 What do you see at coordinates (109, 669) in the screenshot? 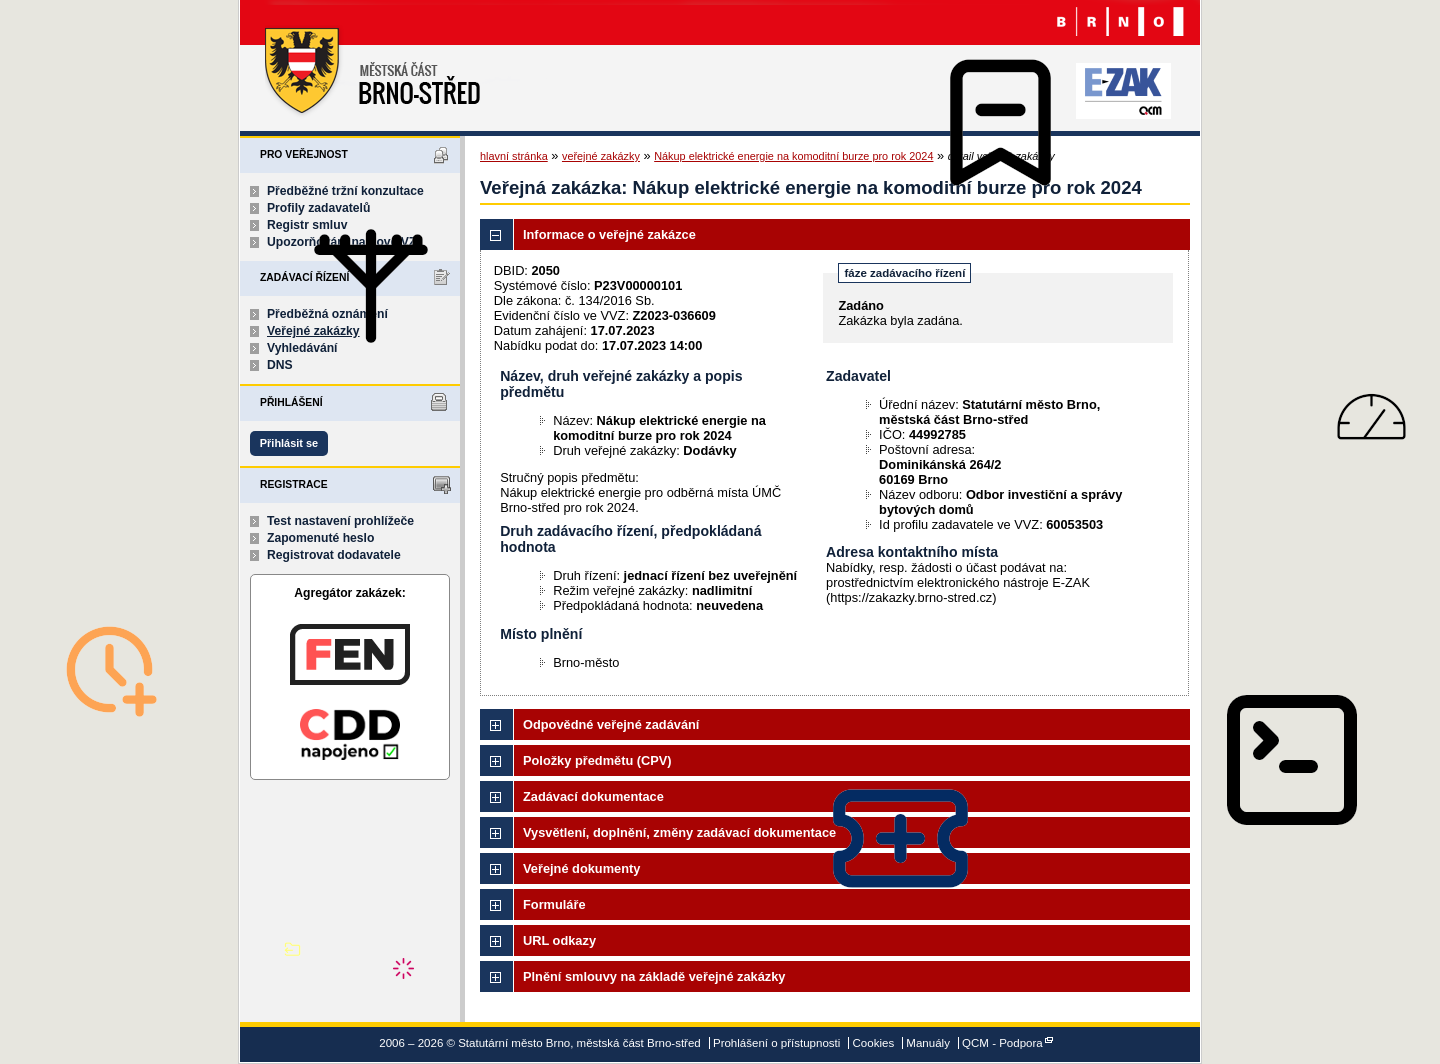
I see `add a new timer or alarm` at bounding box center [109, 669].